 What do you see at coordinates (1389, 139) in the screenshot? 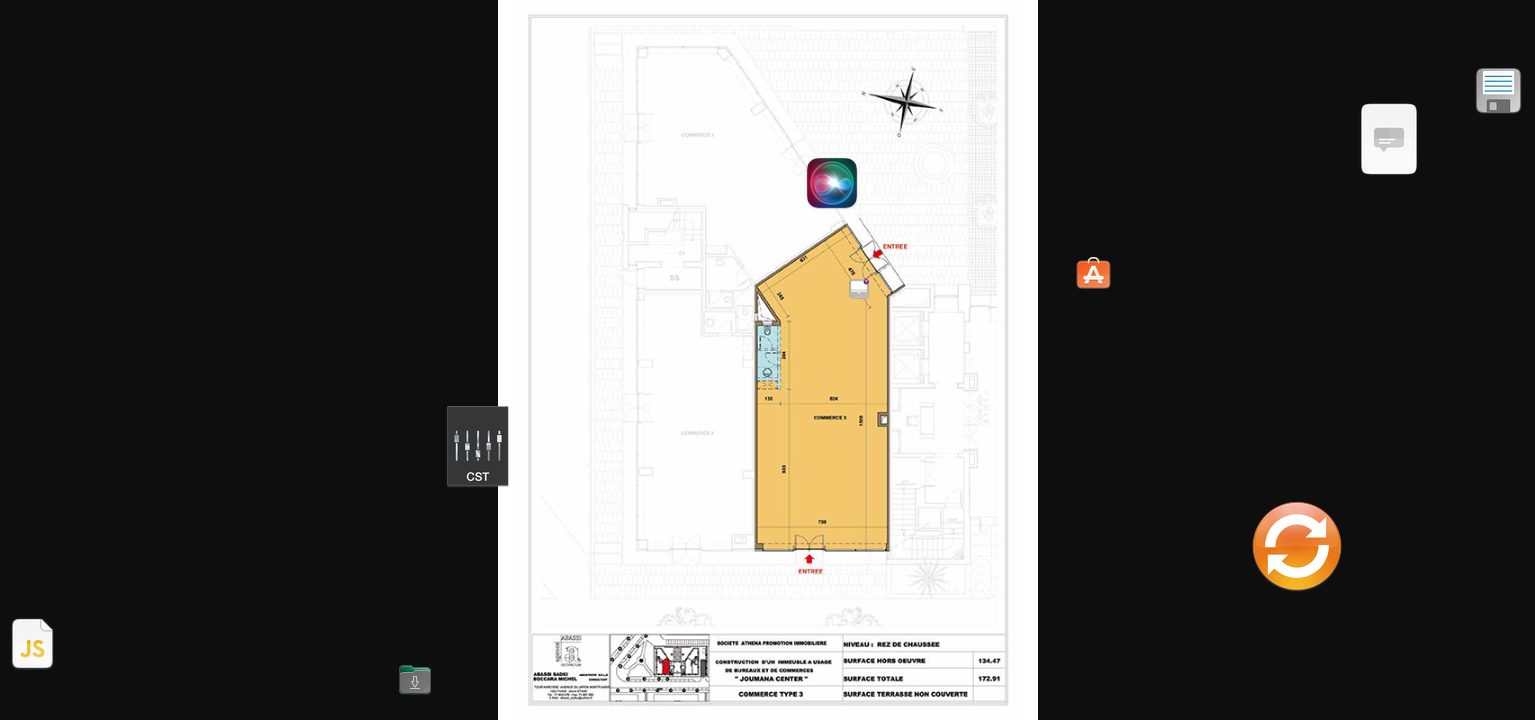
I see `a SAMI subtitle or caption file` at bounding box center [1389, 139].